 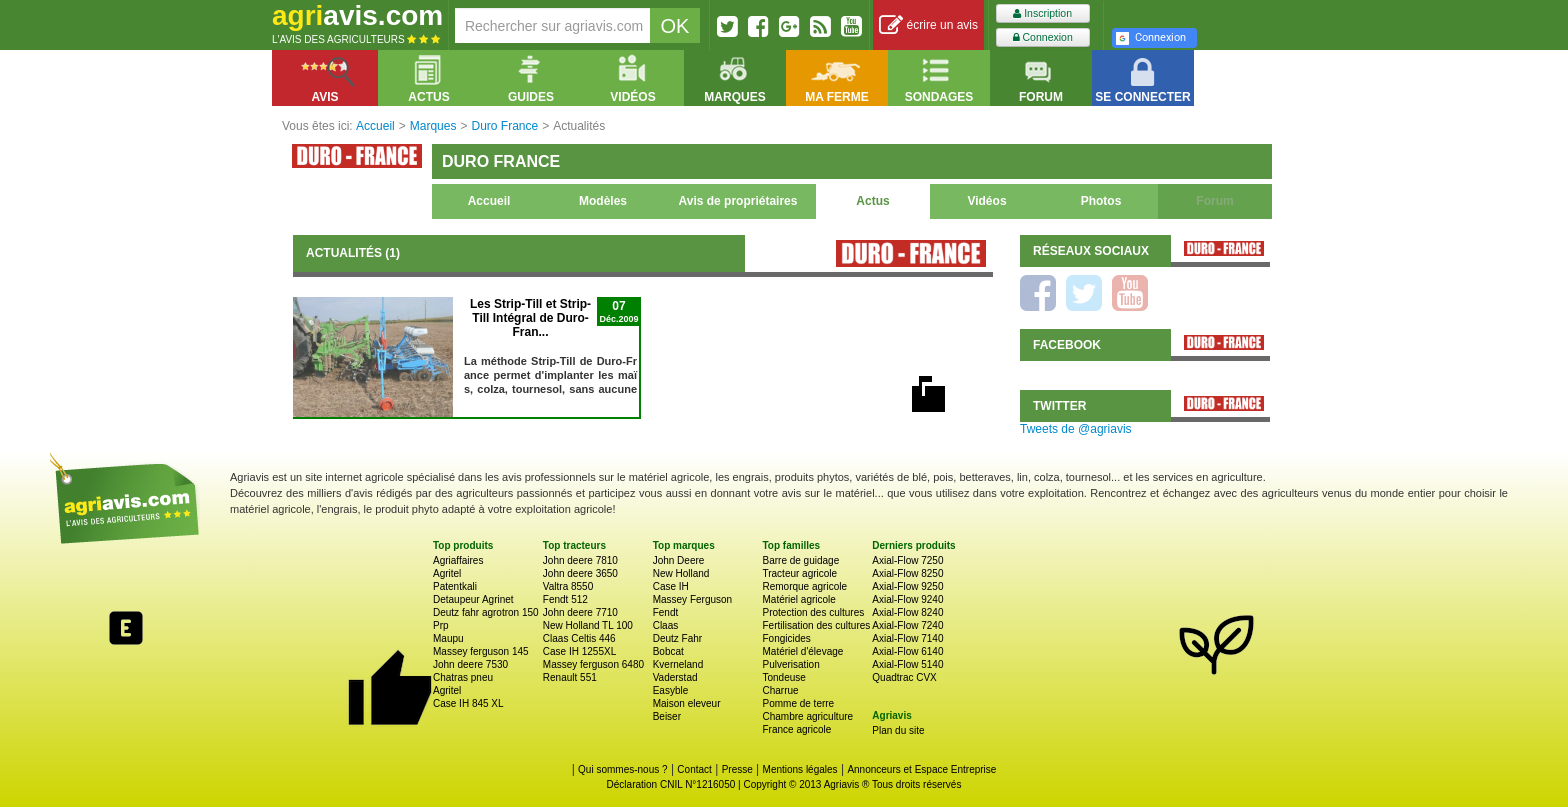 What do you see at coordinates (928, 395) in the screenshot?
I see `indicates unread mail in your mailbox` at bounding box center [928, 395].